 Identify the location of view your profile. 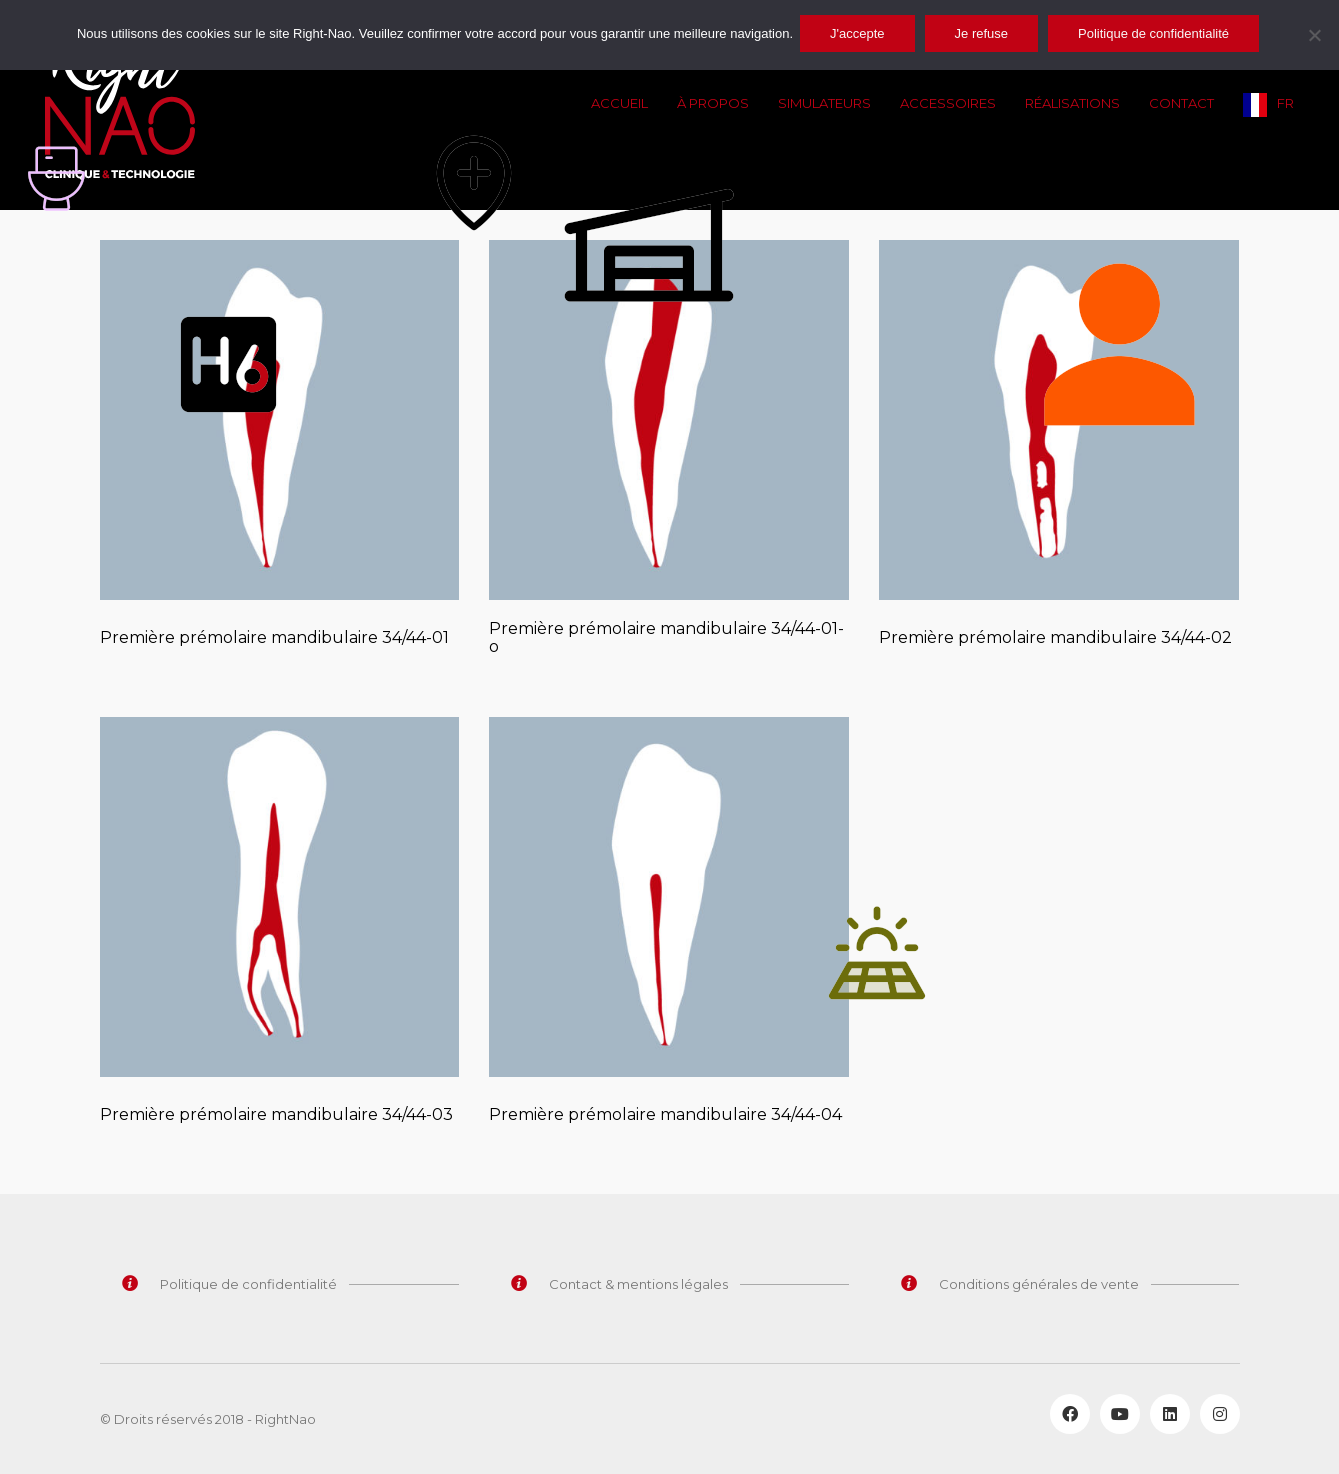
(1119, 344).